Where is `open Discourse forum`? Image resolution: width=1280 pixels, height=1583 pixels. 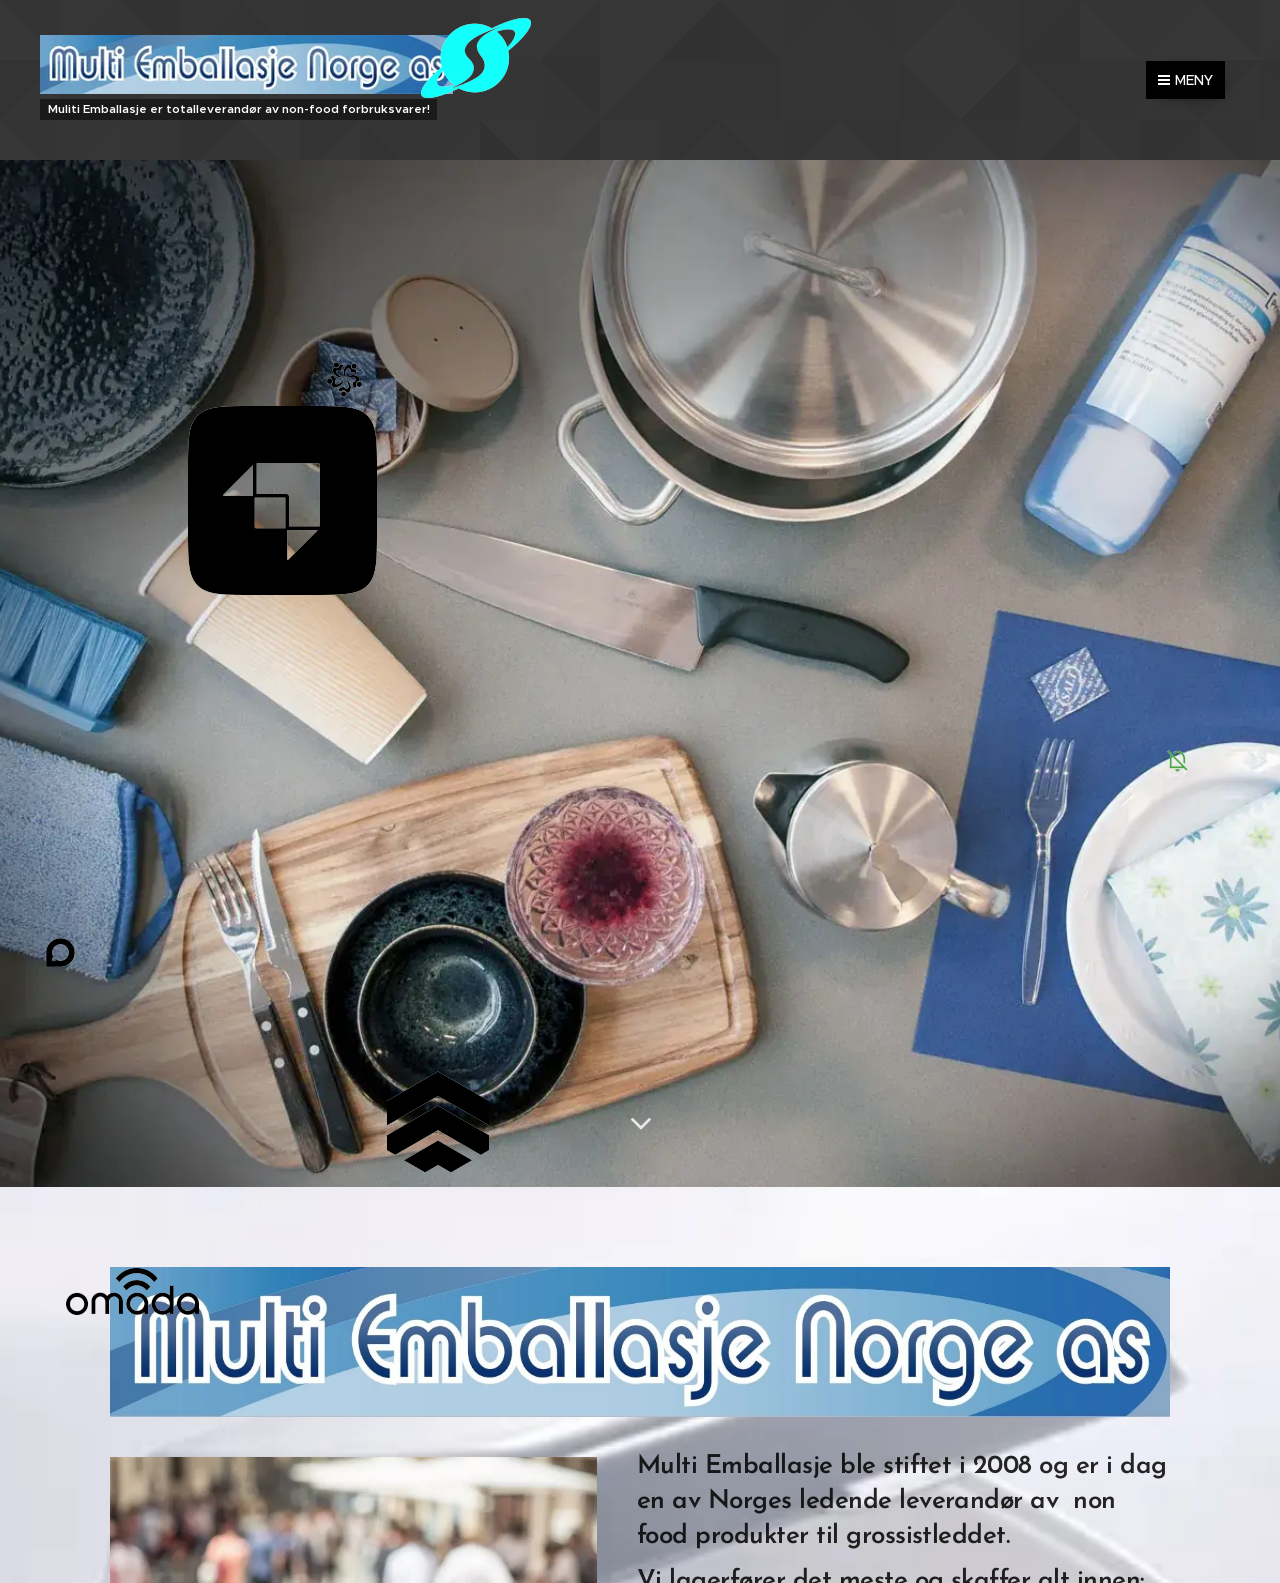
open Discourse forum is located at coordinates (60, 952).